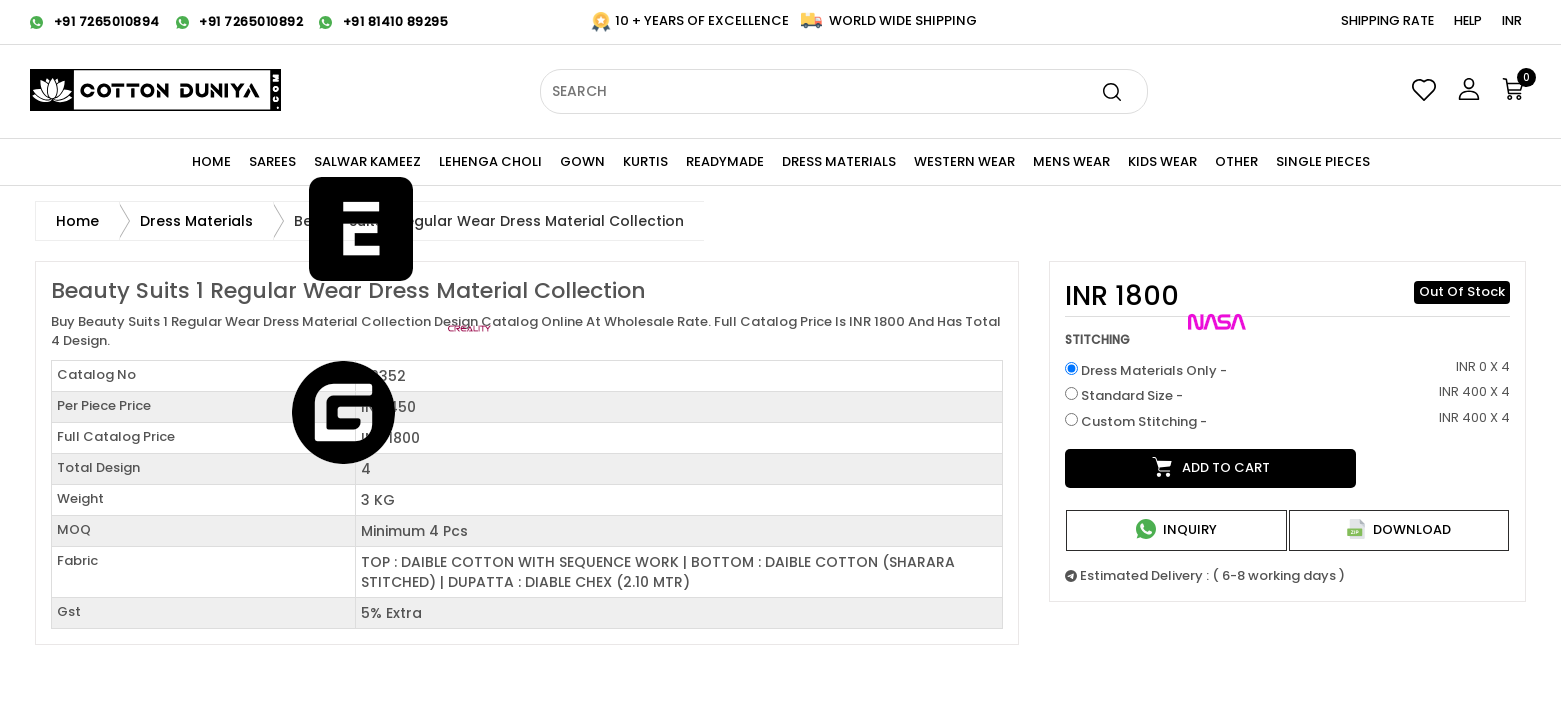  What do you see at coordinates (1217, 322) in the screenshot?
I see `NASA official app or website link` at bounding box center [1217, 322].